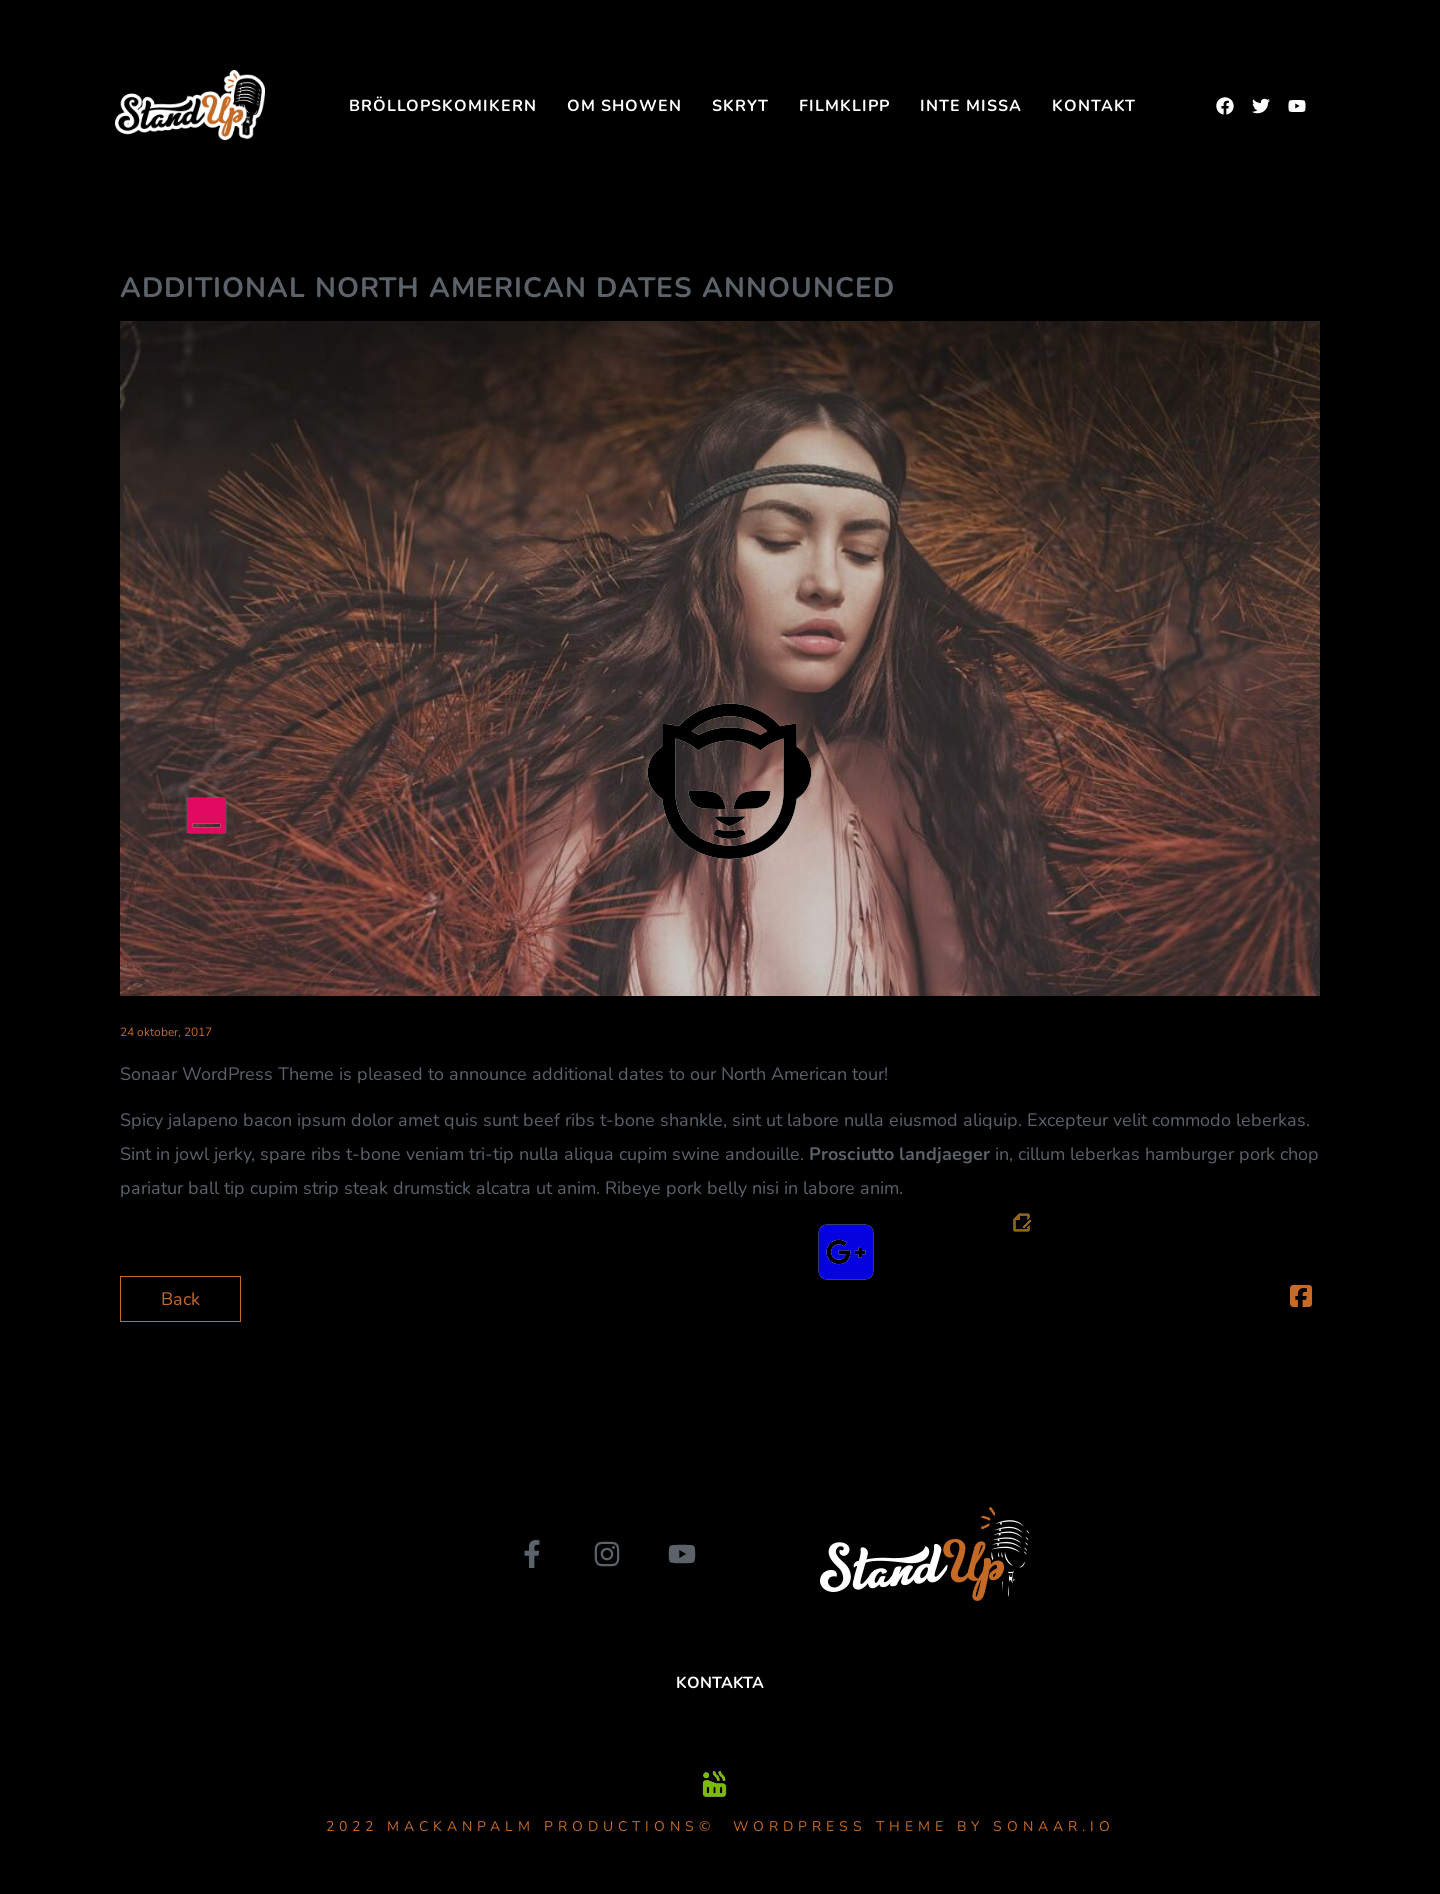  I want to click on edit a document or file, so click(1021, 1222).